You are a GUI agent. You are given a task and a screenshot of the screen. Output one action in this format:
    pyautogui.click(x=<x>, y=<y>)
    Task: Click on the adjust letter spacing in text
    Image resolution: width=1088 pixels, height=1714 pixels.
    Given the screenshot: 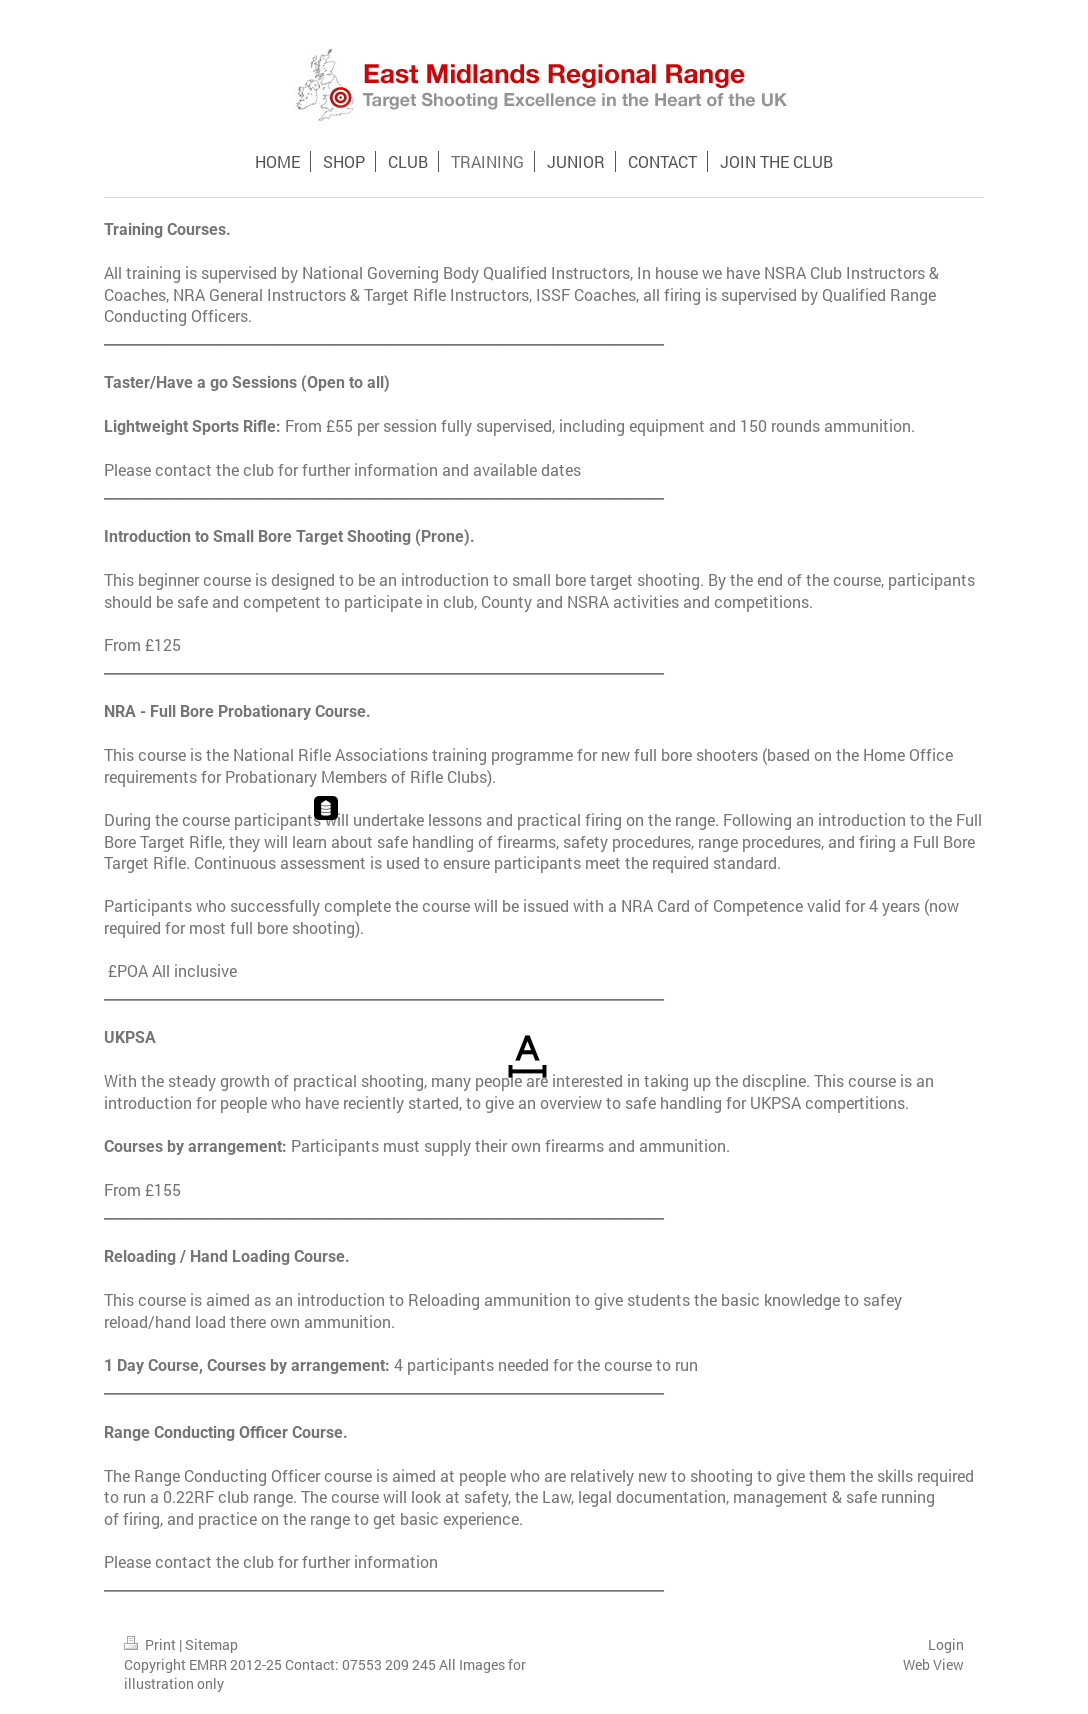 What is the action you would take?
    pyautogui.click(x=527, y=1056)
    